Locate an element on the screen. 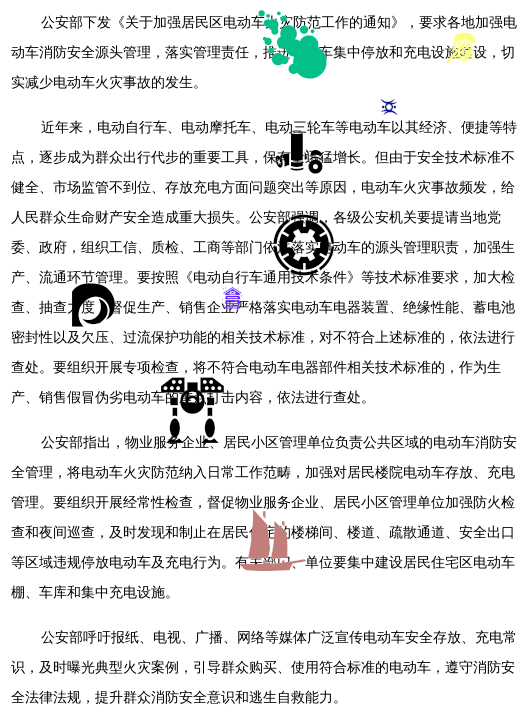 The height and width of the screenshot is (728, 532). access beekeeping or apiary features is located at coordinates (232, 298).